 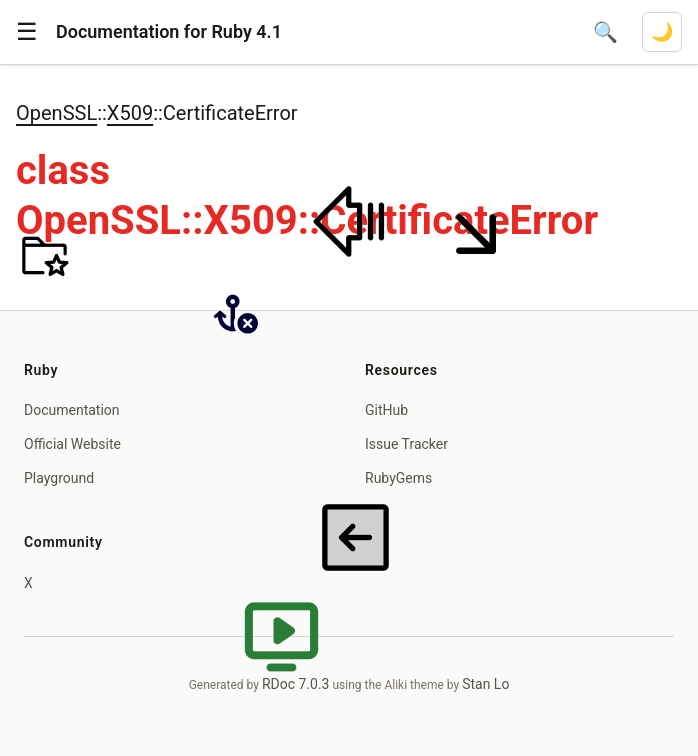 What do you see at coordinates (281, 633) in the screenshot?
I see `play video on monitor or screen` at bounding box center [281, 633].